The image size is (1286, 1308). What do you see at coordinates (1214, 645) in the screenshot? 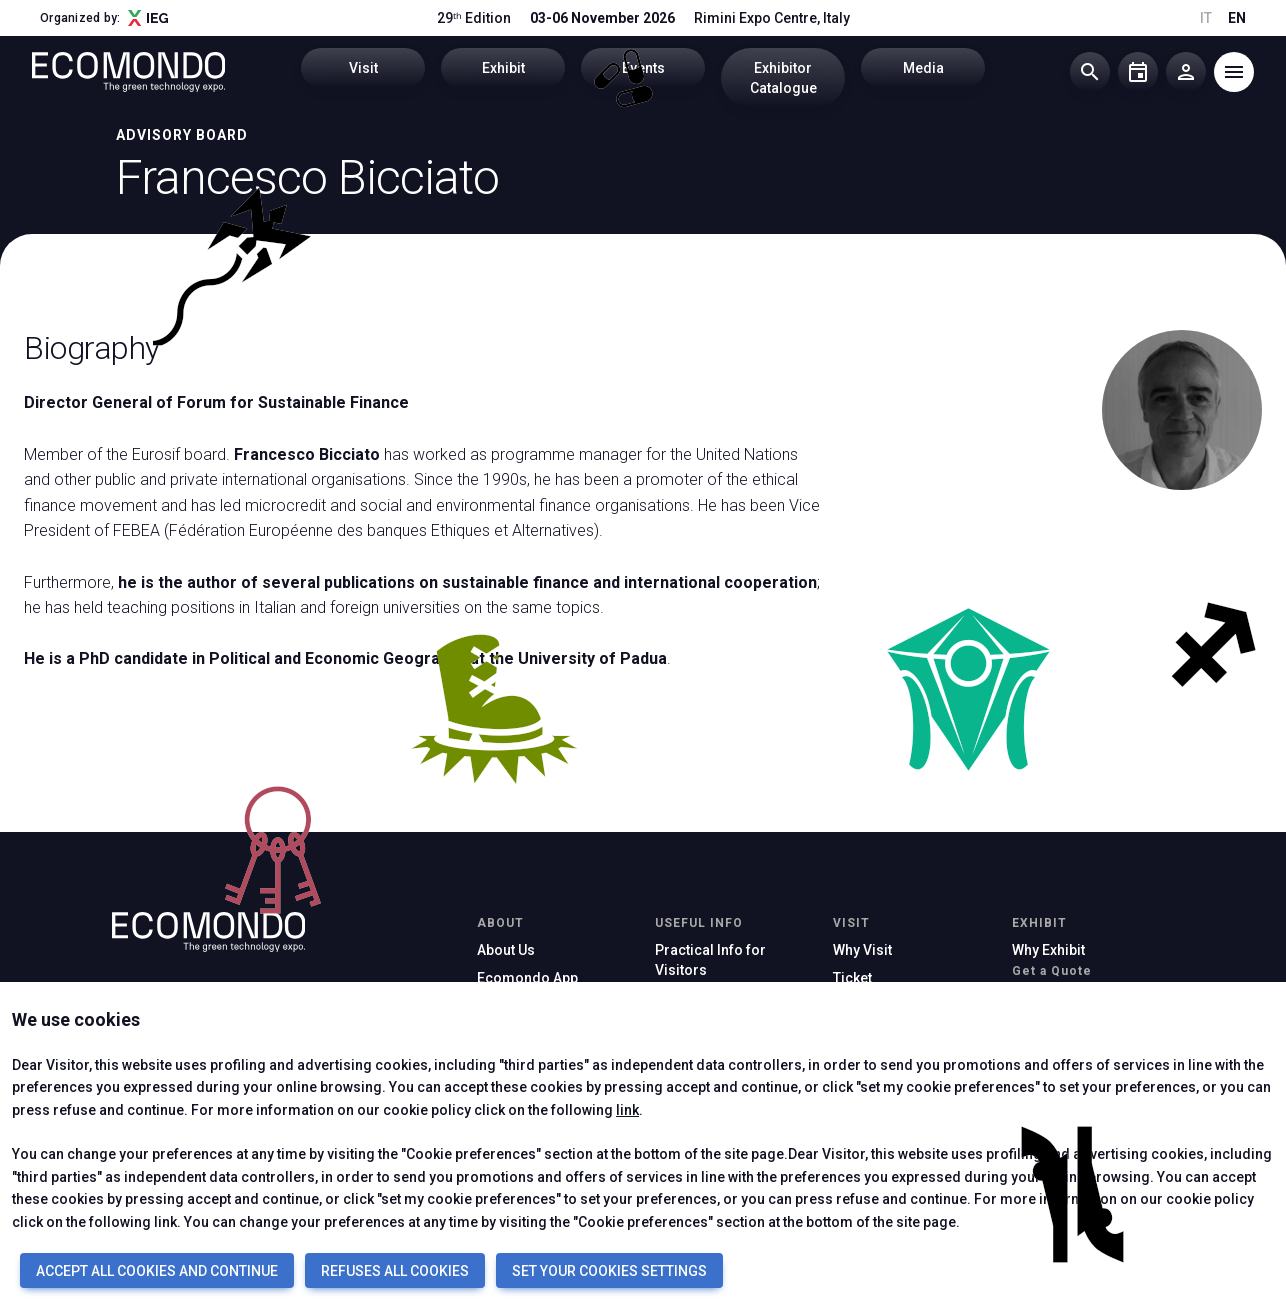
I see `view sagittarius zodiac sign` at bounding box center [1214, 645].